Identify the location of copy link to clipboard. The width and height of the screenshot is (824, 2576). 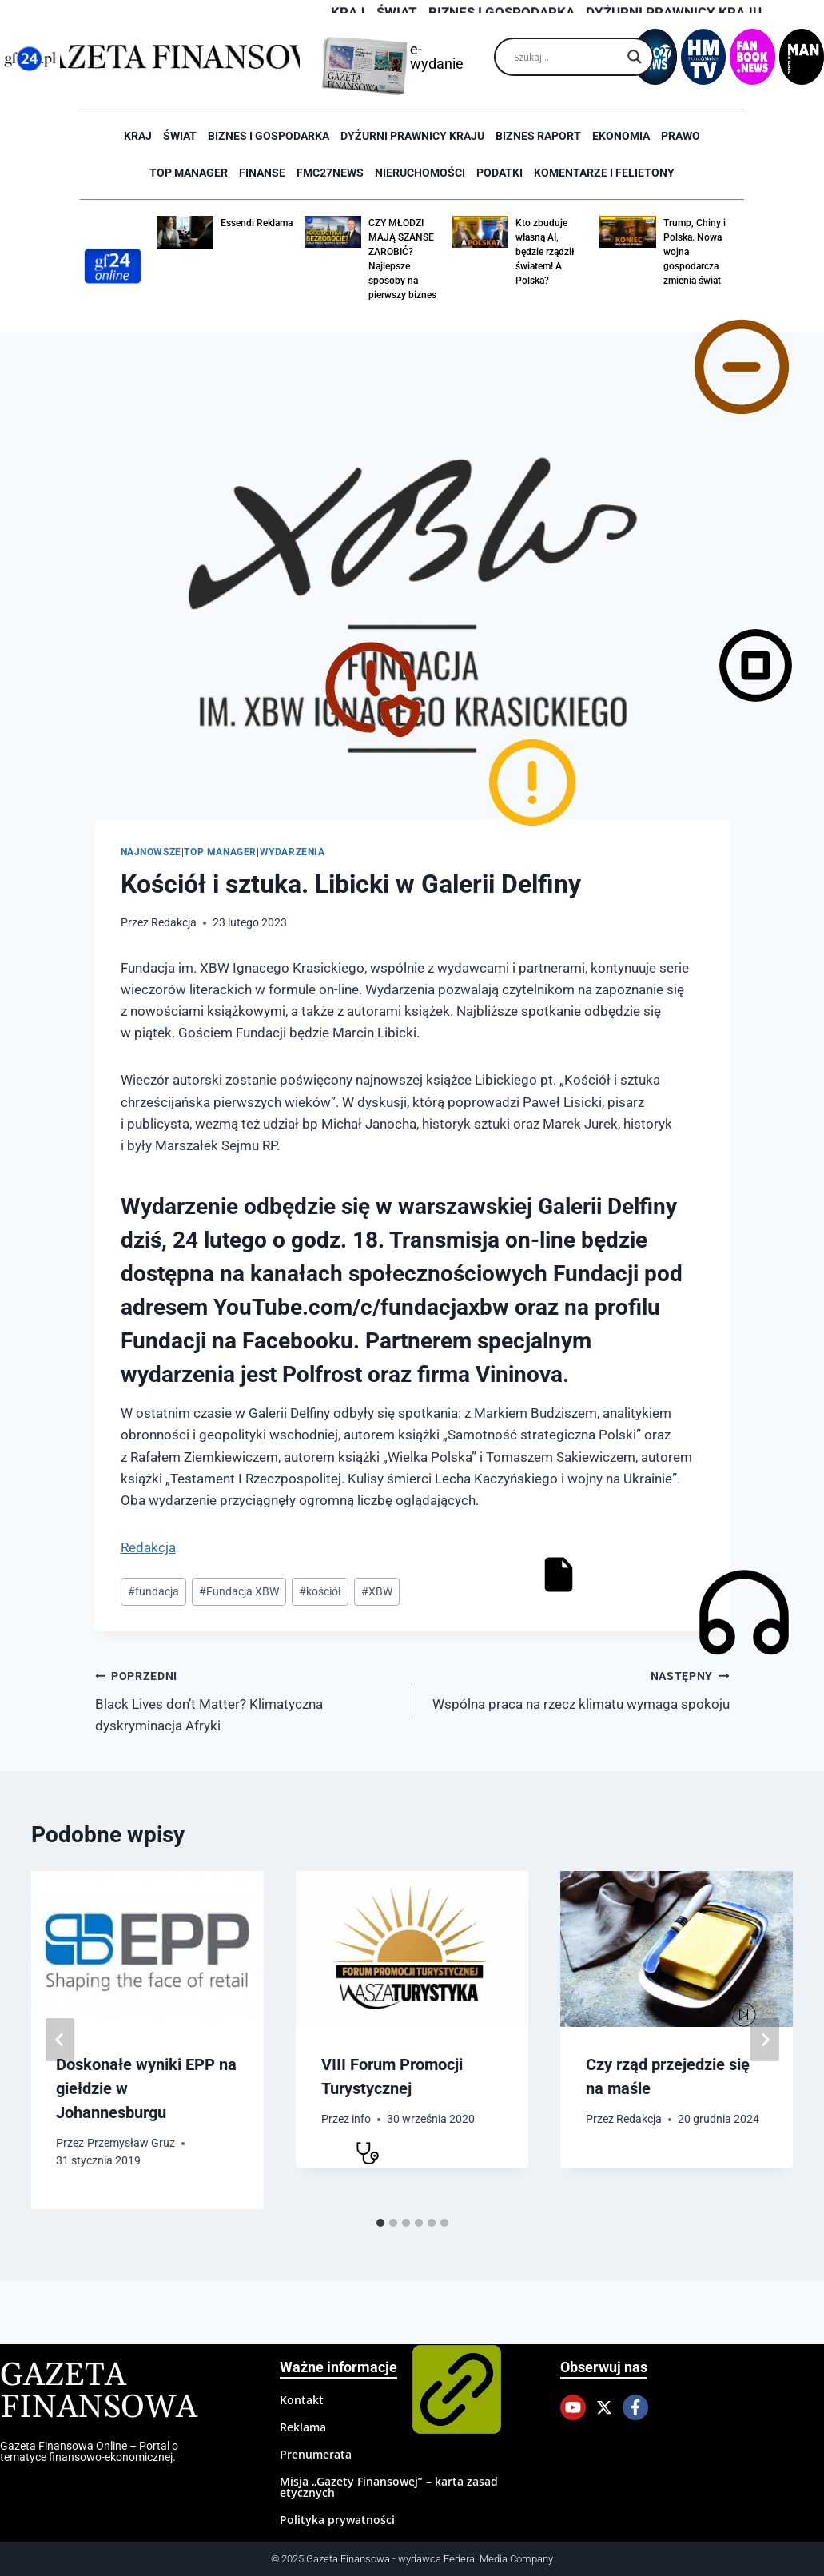
(456, 2389).